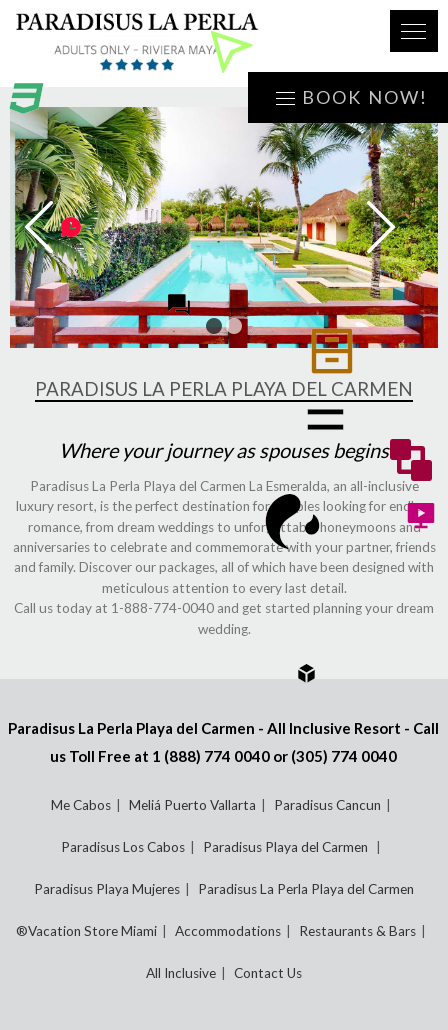 Image resolution: width=448 pixels, height=1030 pixels. Describe the element at coordinates (332, 351) in the screenshot. I see `access archived files or documents` at that location.